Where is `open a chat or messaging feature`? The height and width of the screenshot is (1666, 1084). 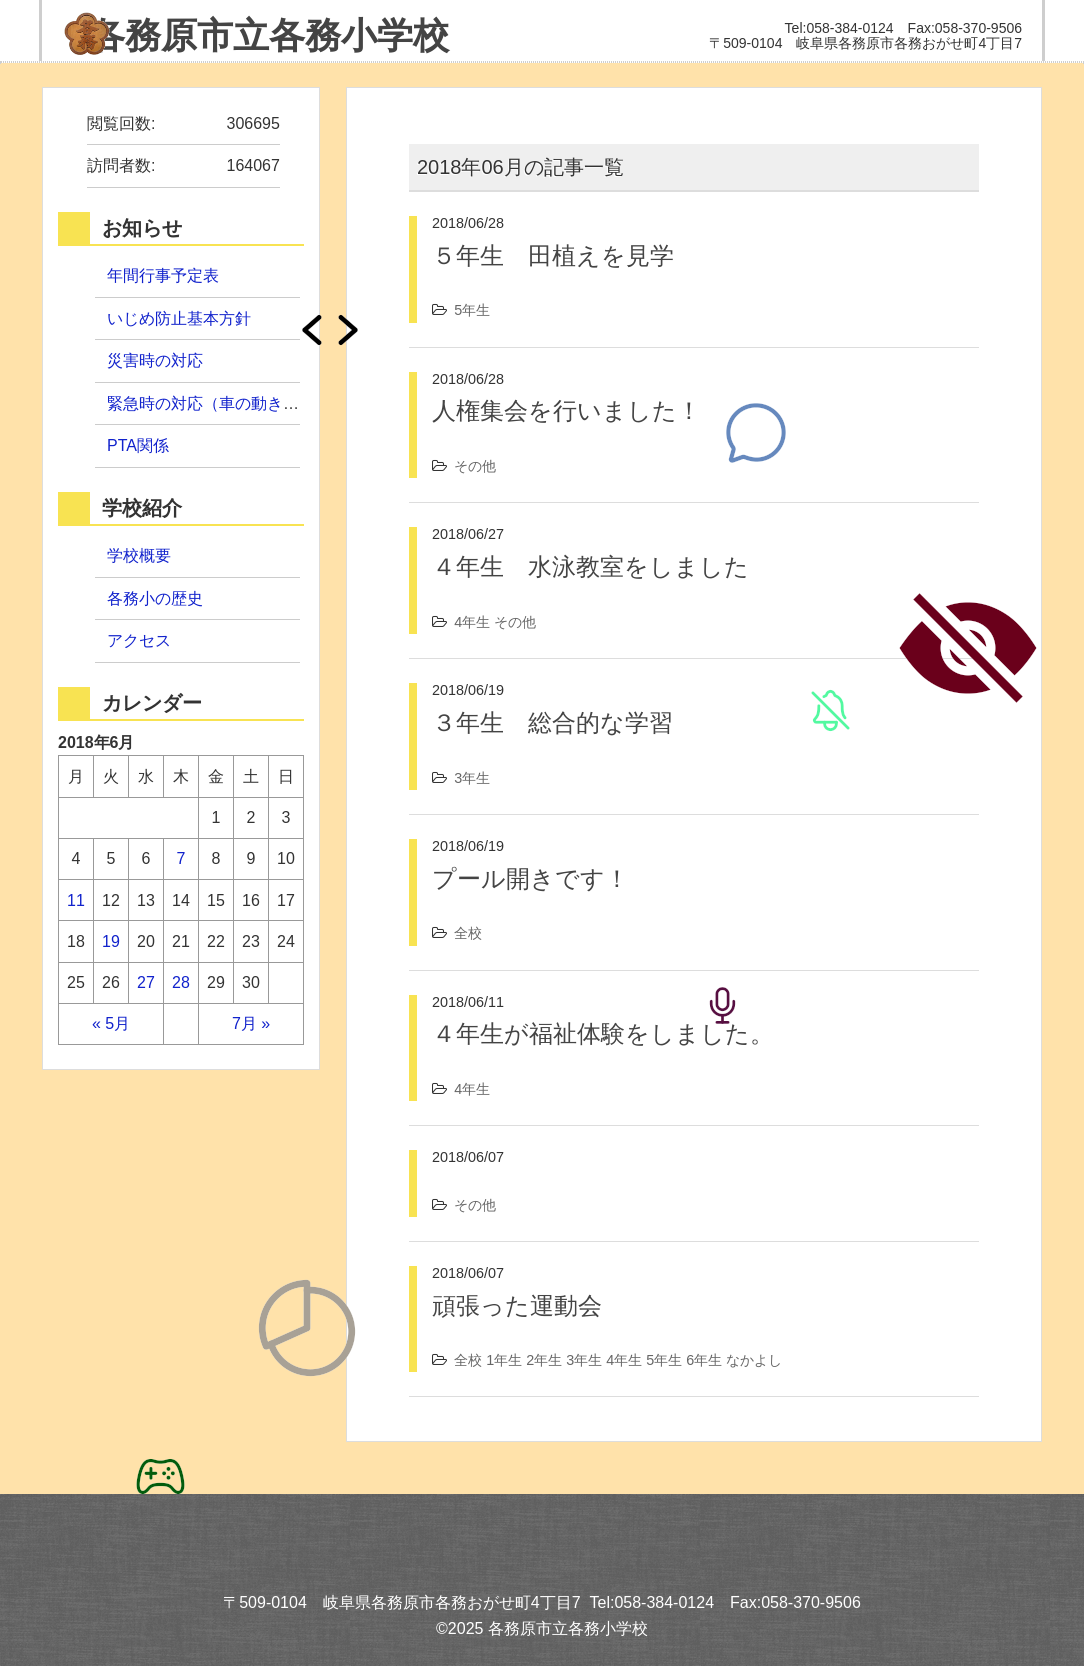 open a chat or messaging feature is located at coordinates (756, 433).